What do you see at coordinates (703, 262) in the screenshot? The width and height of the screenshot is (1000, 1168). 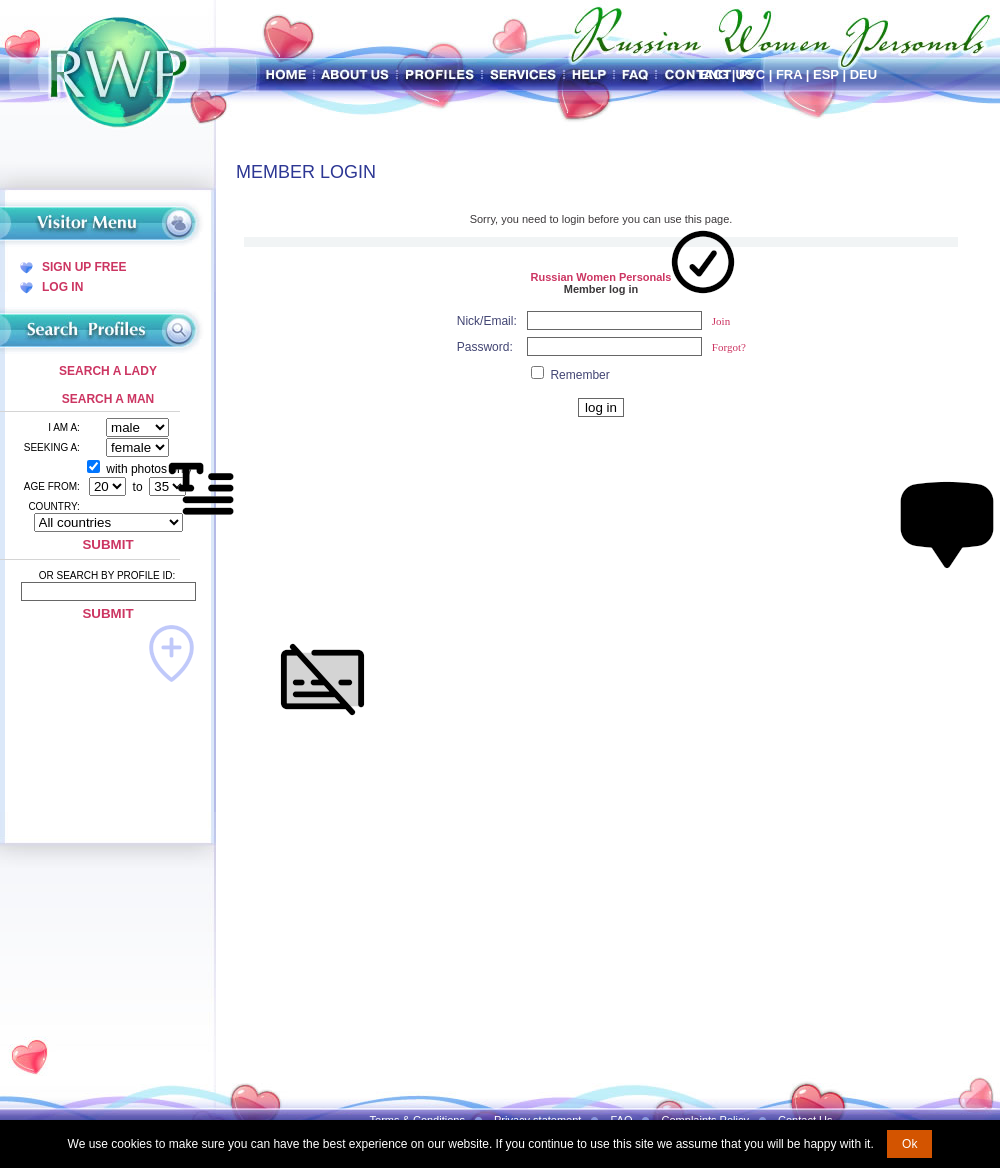 I see `indicates task or action completed successfully` at bounding box center [703, 262].